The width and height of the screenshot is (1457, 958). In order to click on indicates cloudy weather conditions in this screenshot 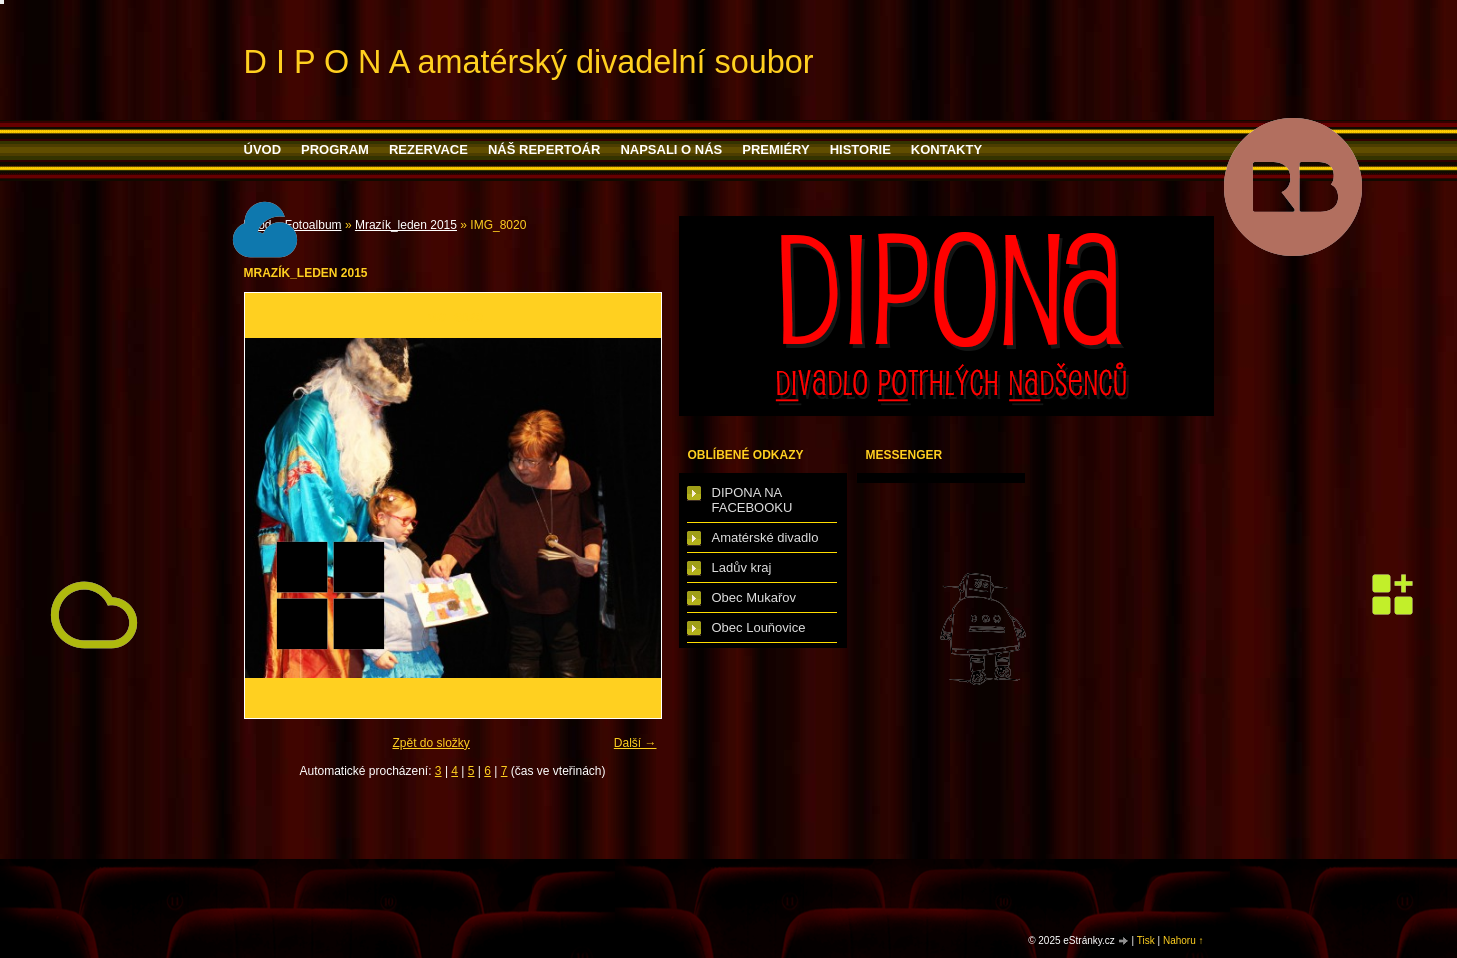, I will do `click(94, 613)`.